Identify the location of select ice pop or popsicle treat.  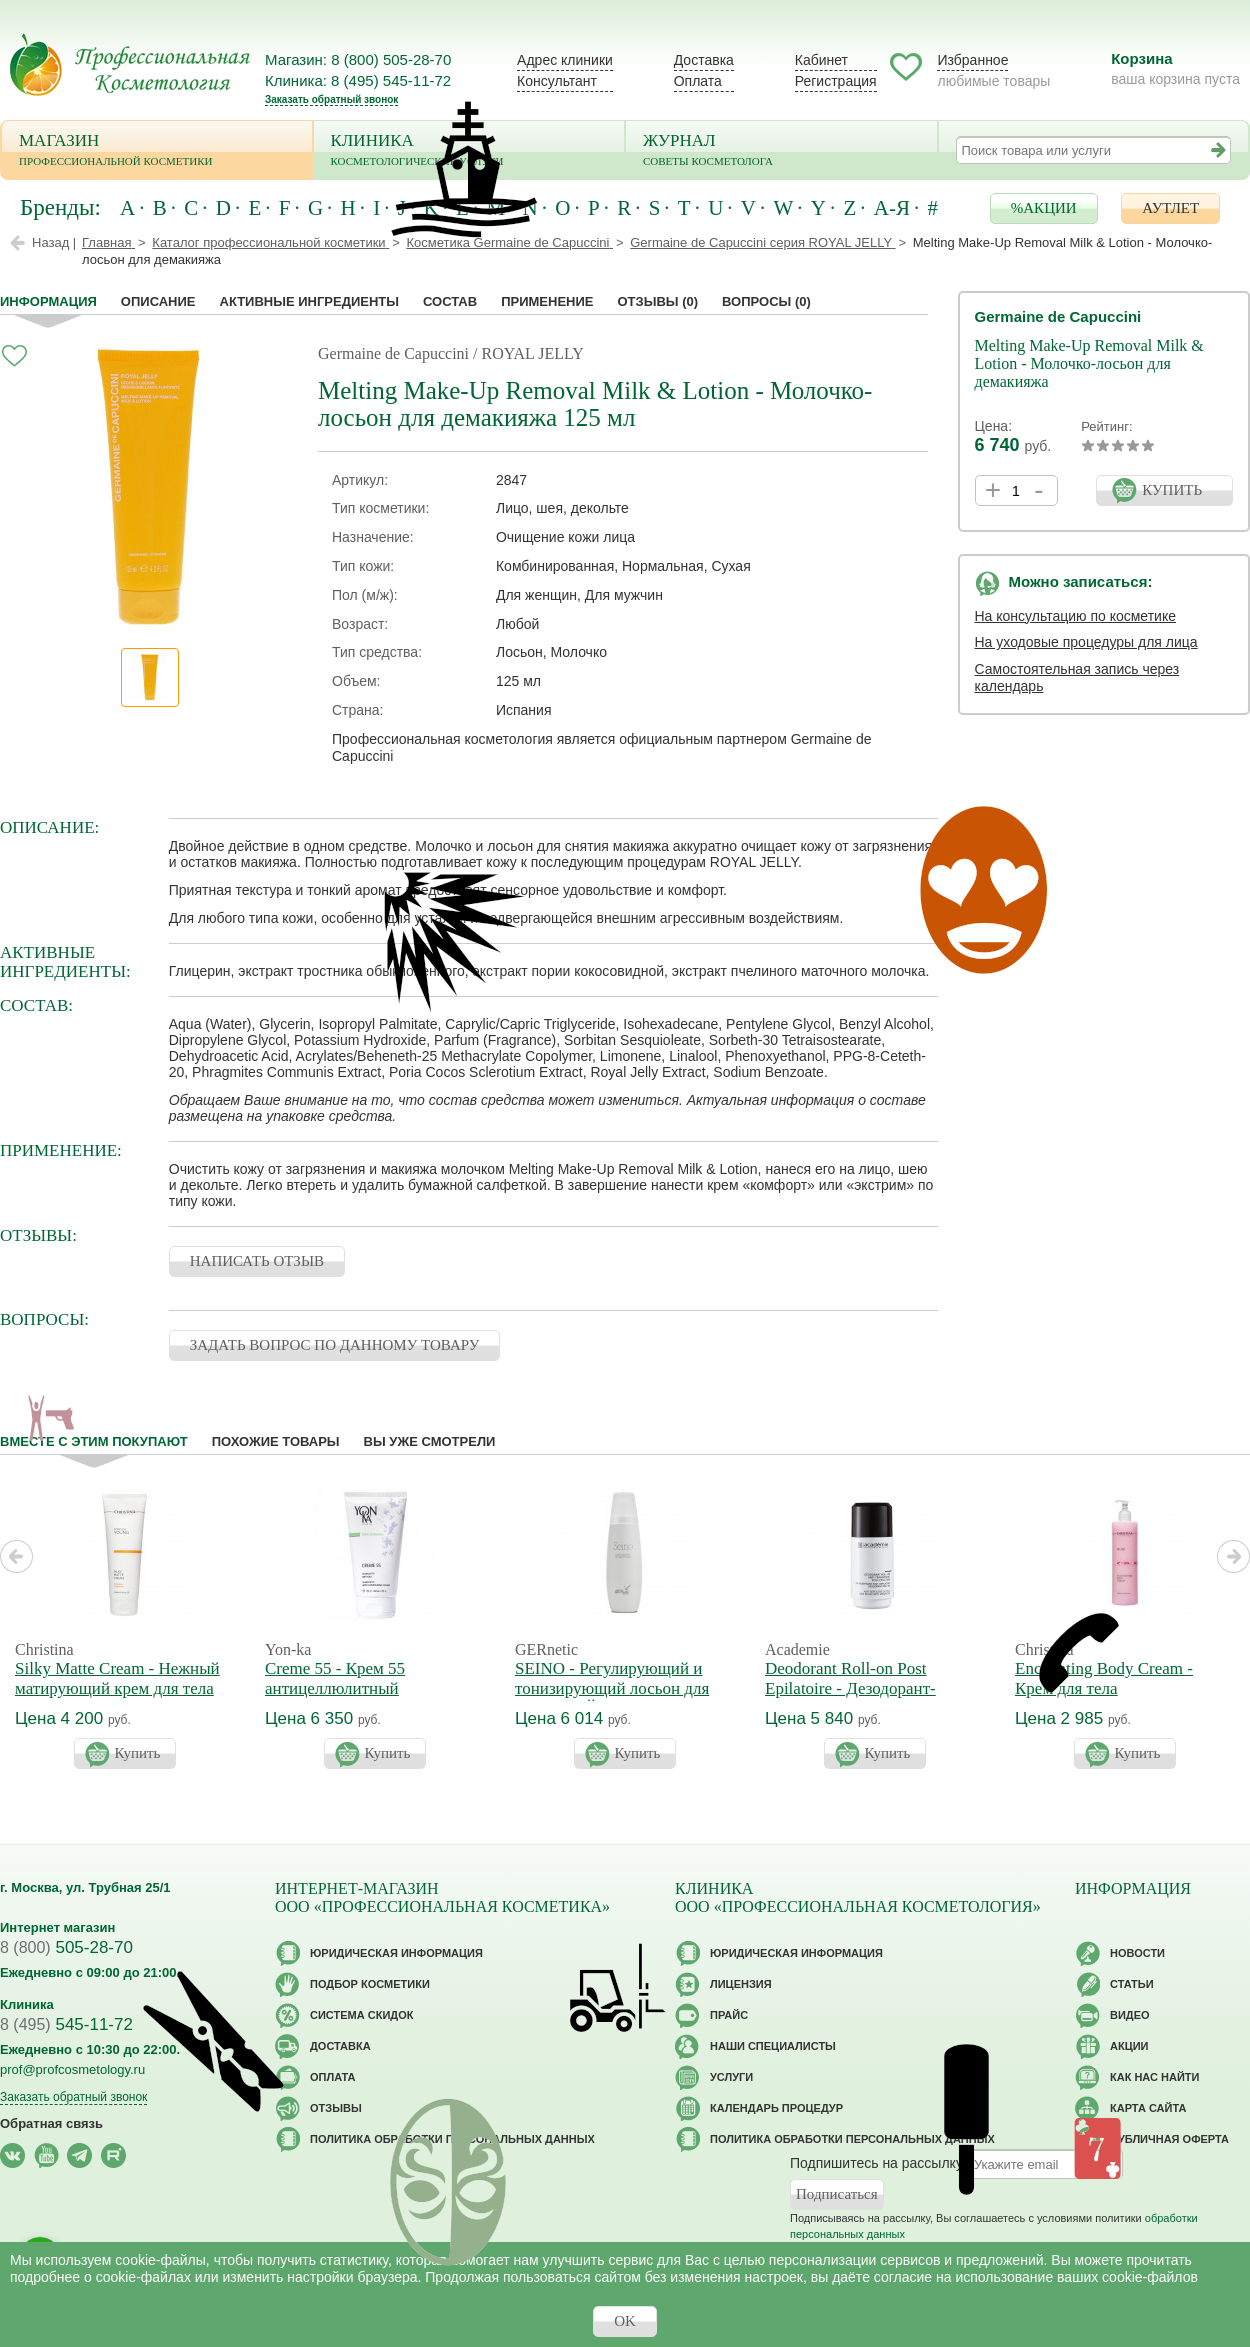
(966, 2119).